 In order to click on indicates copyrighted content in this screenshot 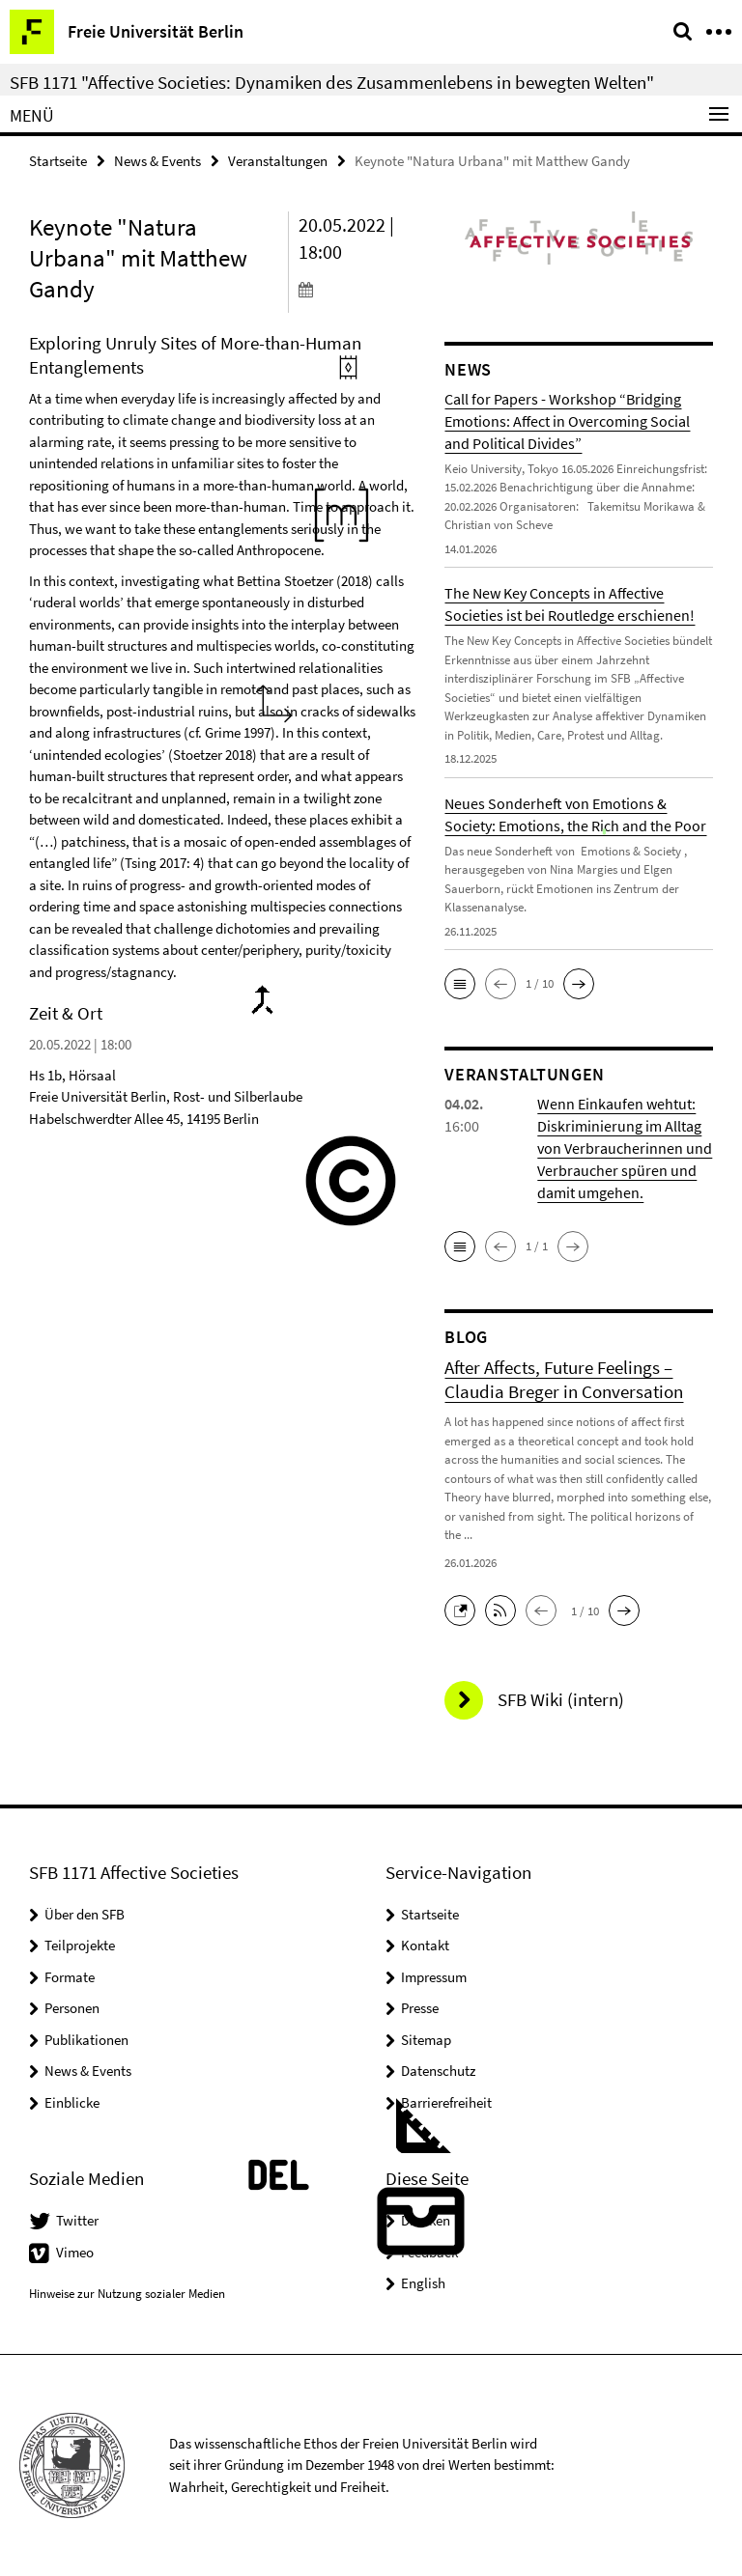, I will do `click(351, 1181)`.